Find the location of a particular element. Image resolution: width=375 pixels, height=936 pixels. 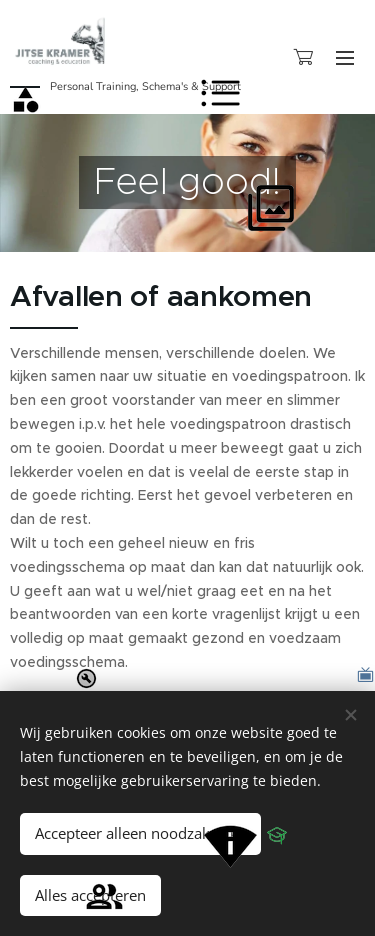

view contacts or people list is located at coordinates (104, 896).